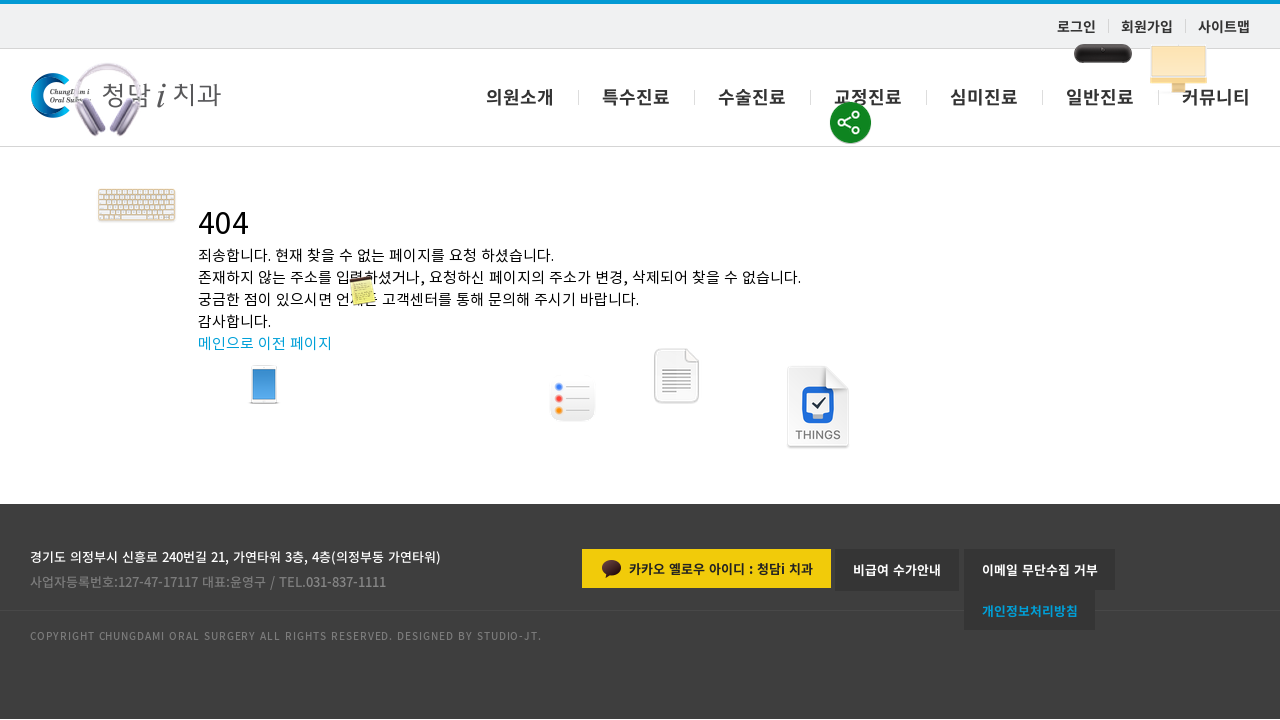  Describe the element at coordinates (136, 204) in the screenshot. I see `apple magic keyboard with touch id in yellow` at that location.